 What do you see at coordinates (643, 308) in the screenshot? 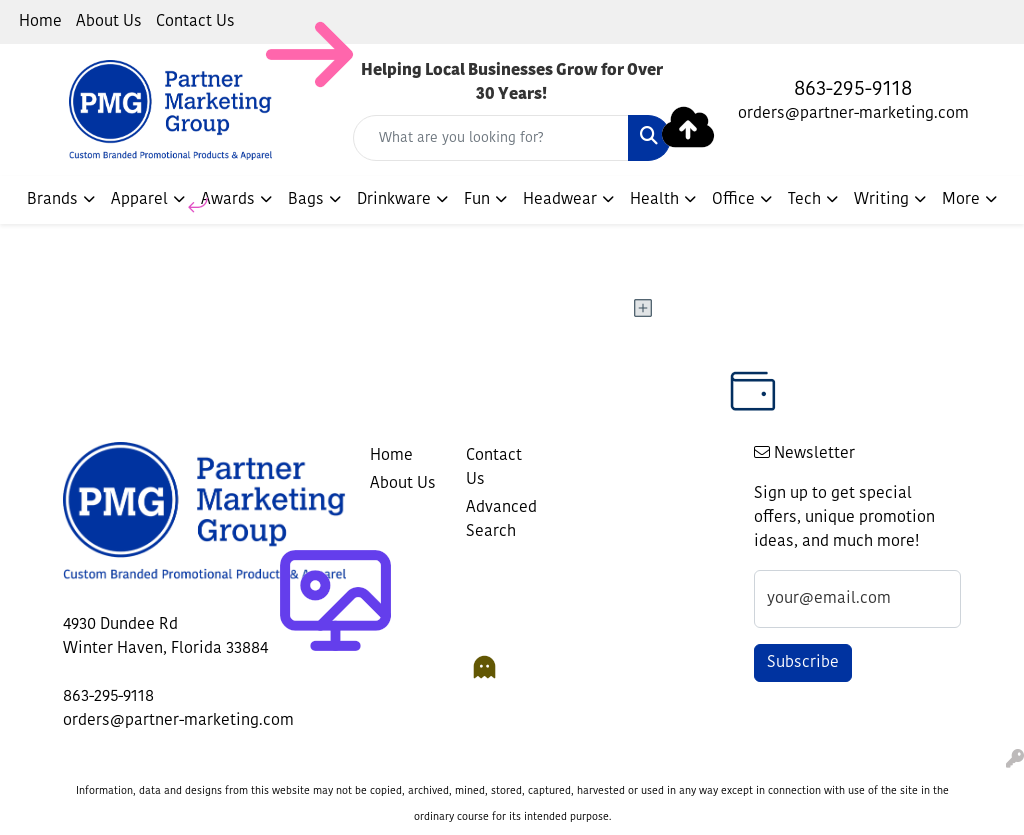
I see `add a new item or entry` at bounding box center [643, 308].